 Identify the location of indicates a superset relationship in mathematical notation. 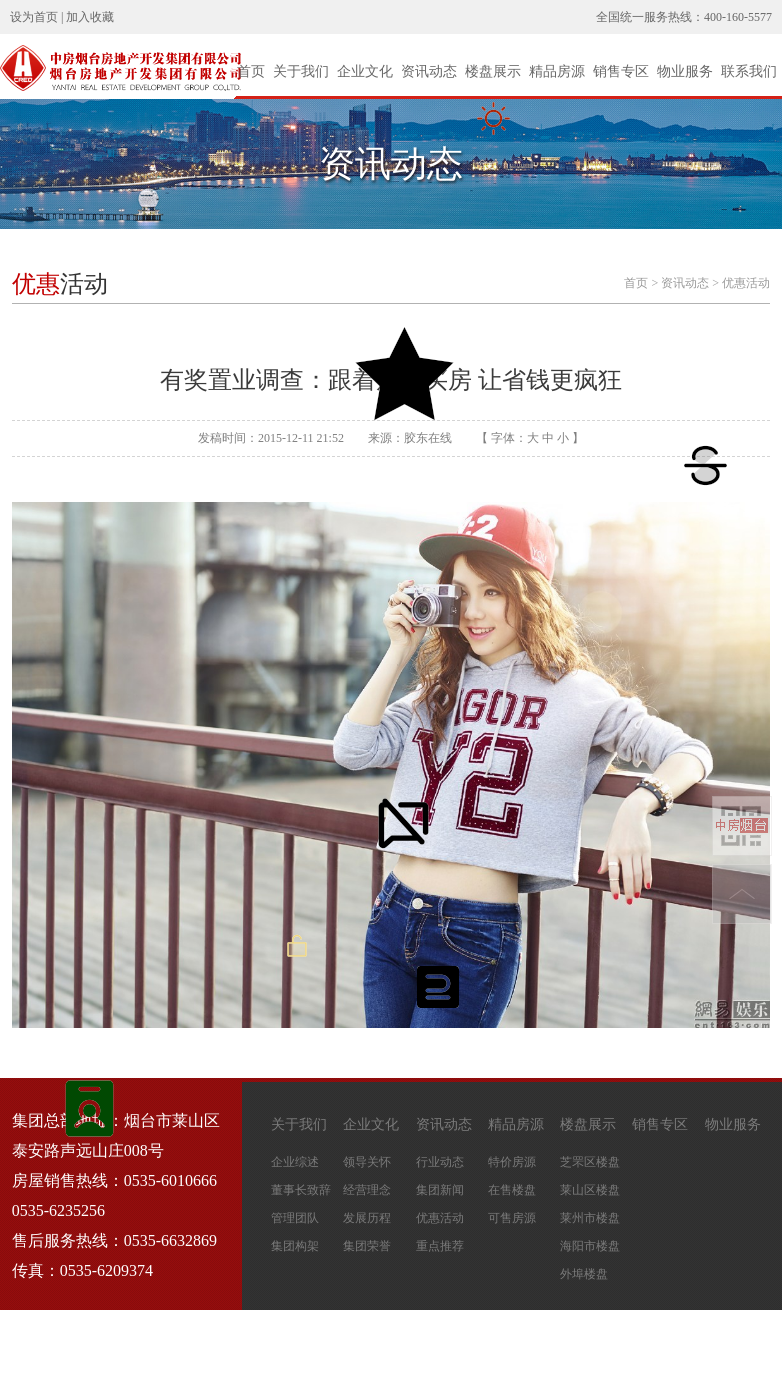
(438, 987).